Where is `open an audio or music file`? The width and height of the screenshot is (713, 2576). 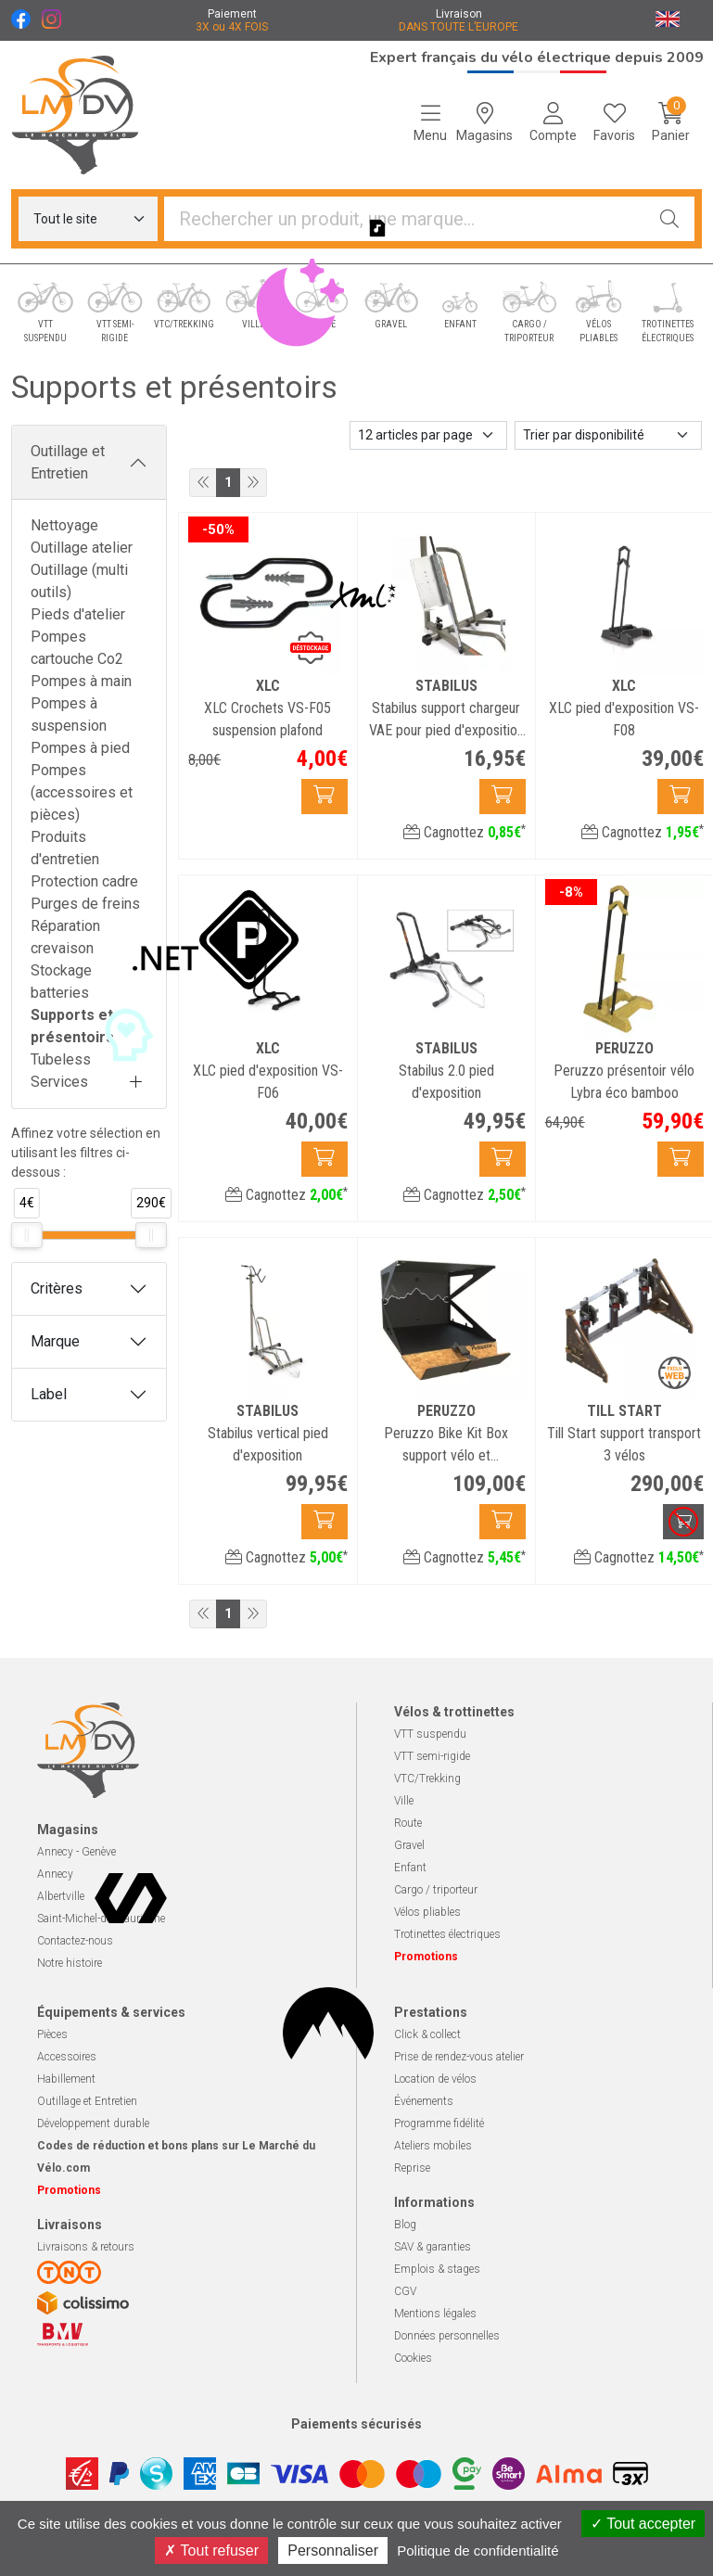 open an audio or music file is located at coordinates (377, 228).